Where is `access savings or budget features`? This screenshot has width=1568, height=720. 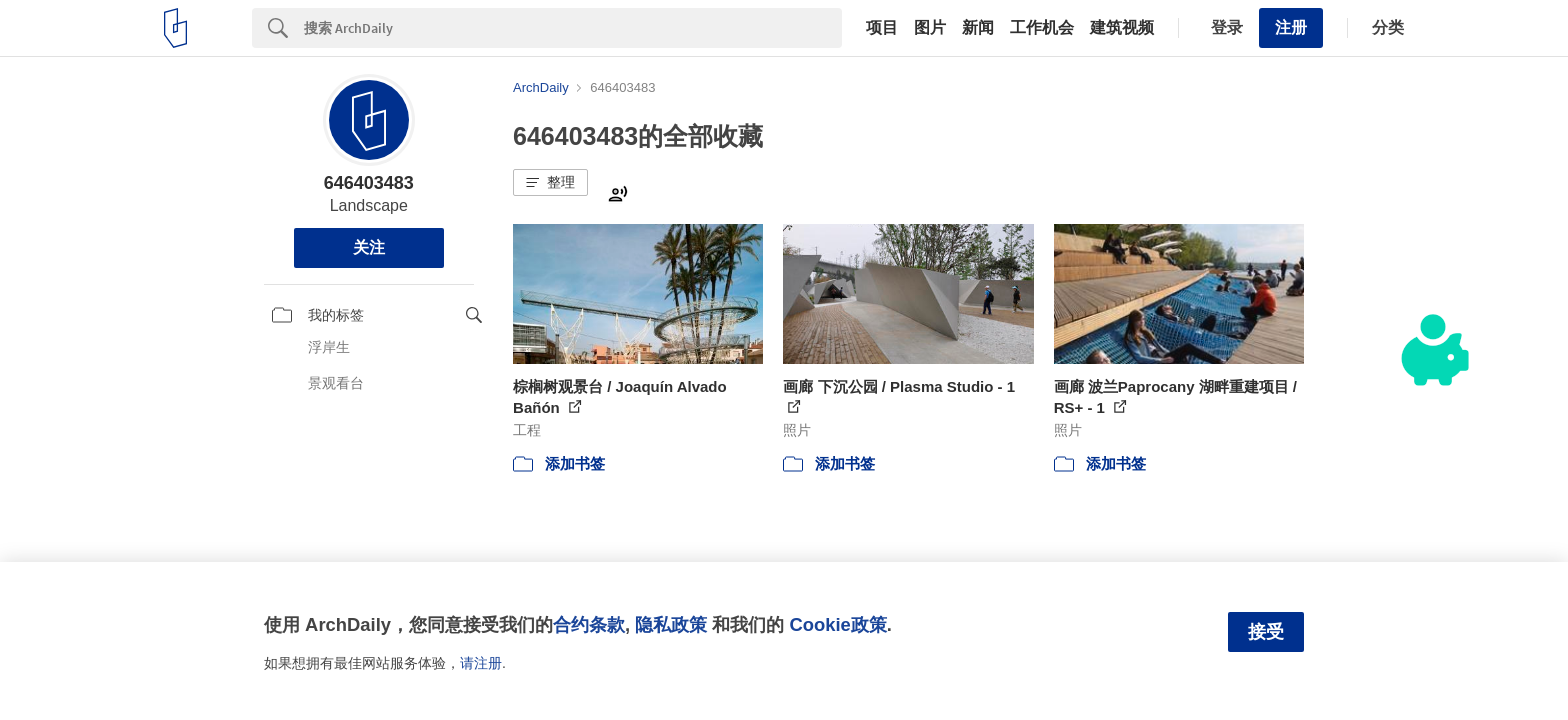 access savings or budget features is located at coordinates (1433, 352).